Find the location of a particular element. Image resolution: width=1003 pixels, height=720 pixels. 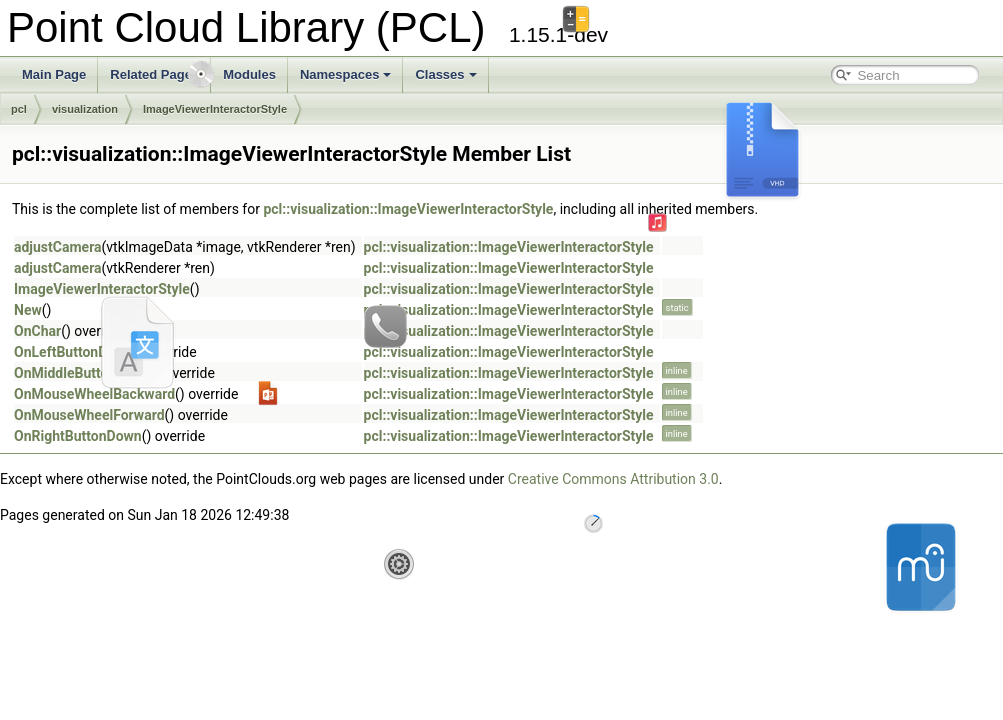

open settings or configuration options is located at coordinates (399, 564).